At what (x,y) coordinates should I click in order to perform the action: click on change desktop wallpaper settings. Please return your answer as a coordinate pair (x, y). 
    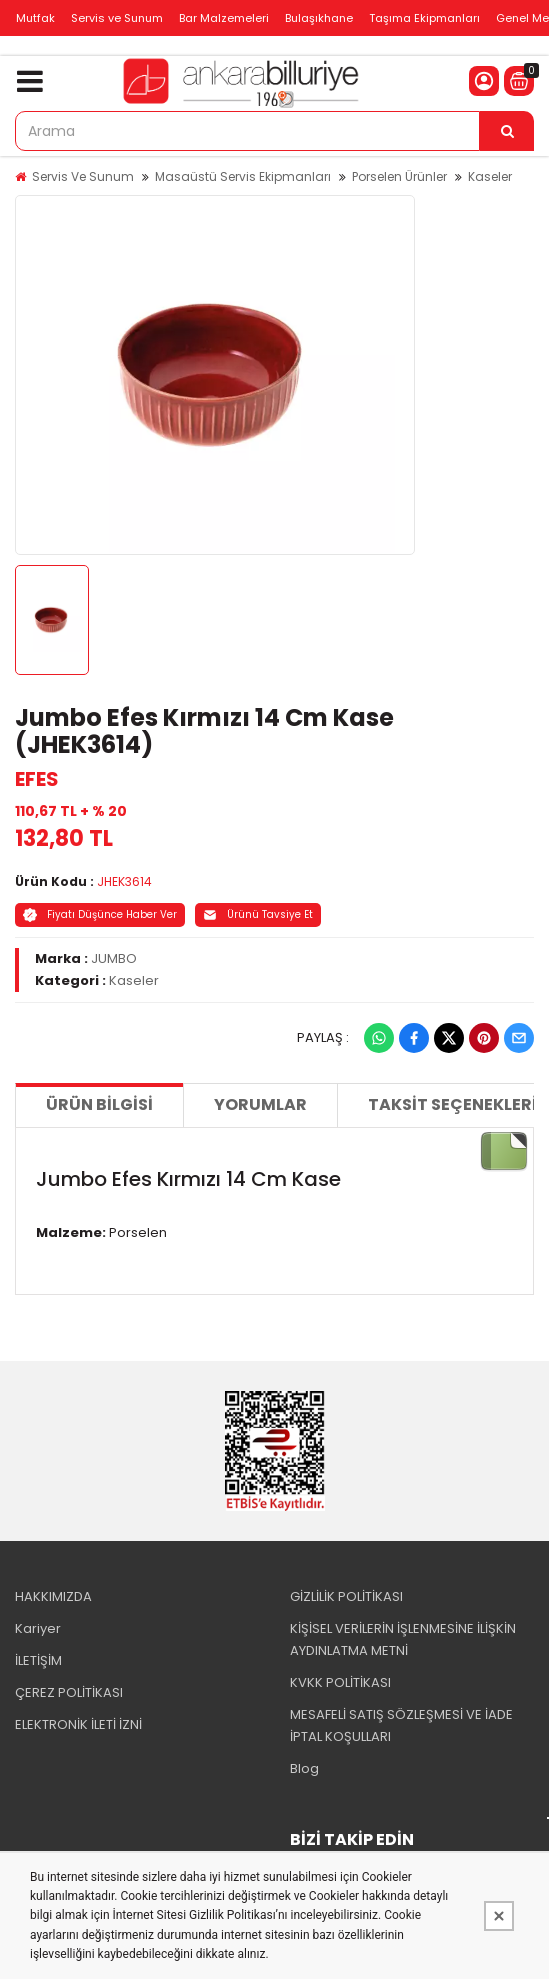
    Looking at the image, I should click on (504, 1151).